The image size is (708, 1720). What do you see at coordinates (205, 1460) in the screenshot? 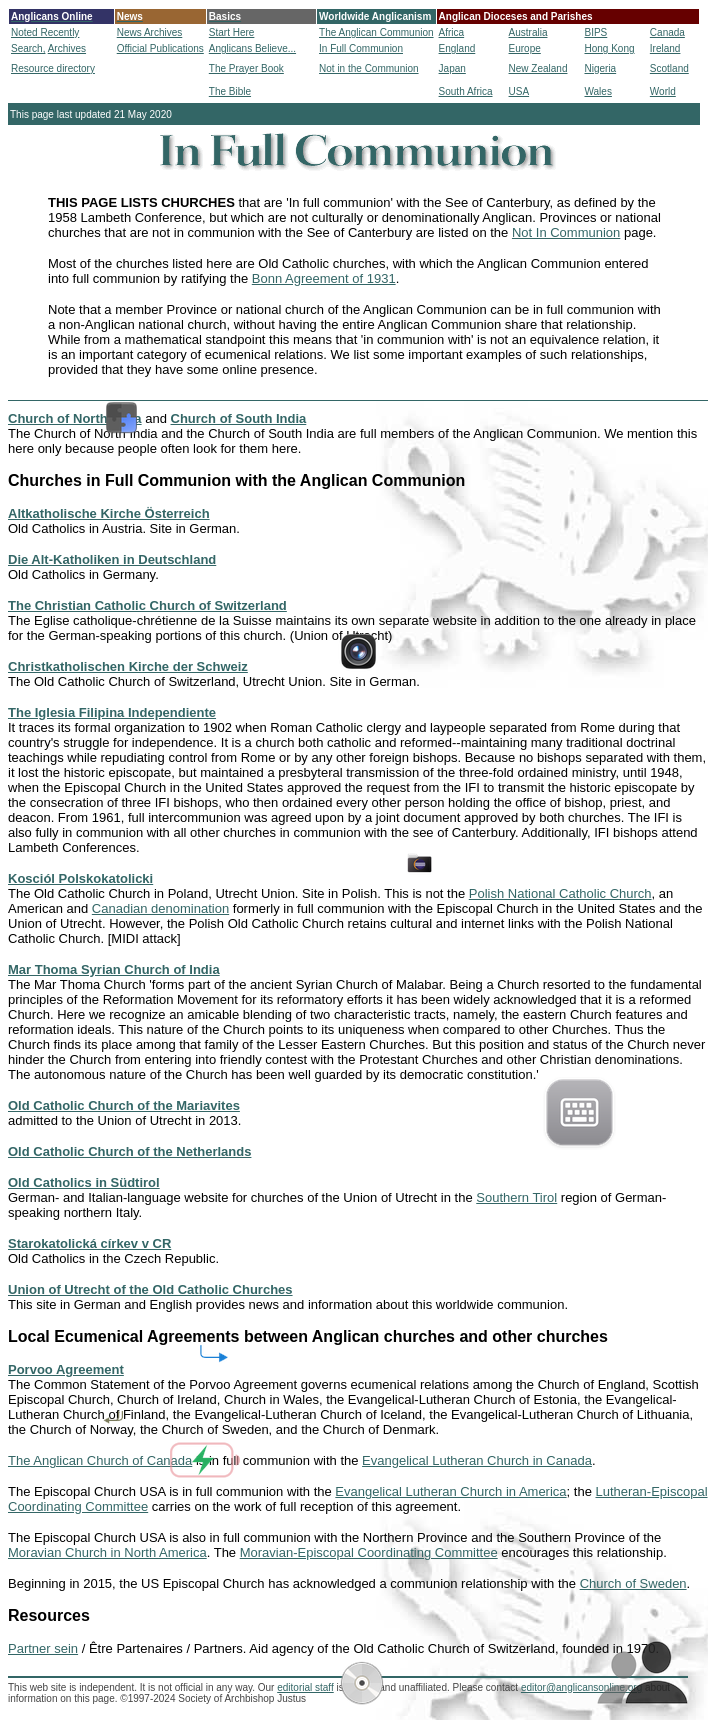
I see `indicates battery is empty but currently charging` at bounding box center [205, 1460].